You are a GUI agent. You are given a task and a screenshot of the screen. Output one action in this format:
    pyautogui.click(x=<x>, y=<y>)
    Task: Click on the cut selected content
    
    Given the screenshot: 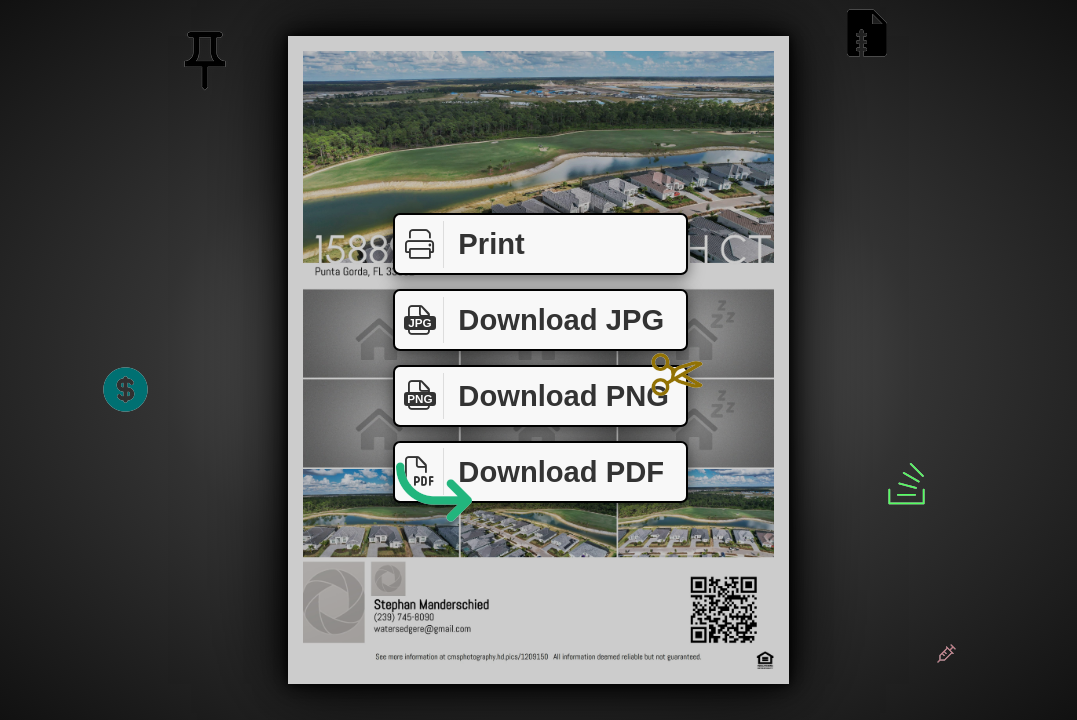 What is the action you would take?
    pyautogui.click(x=676, y=374)
    